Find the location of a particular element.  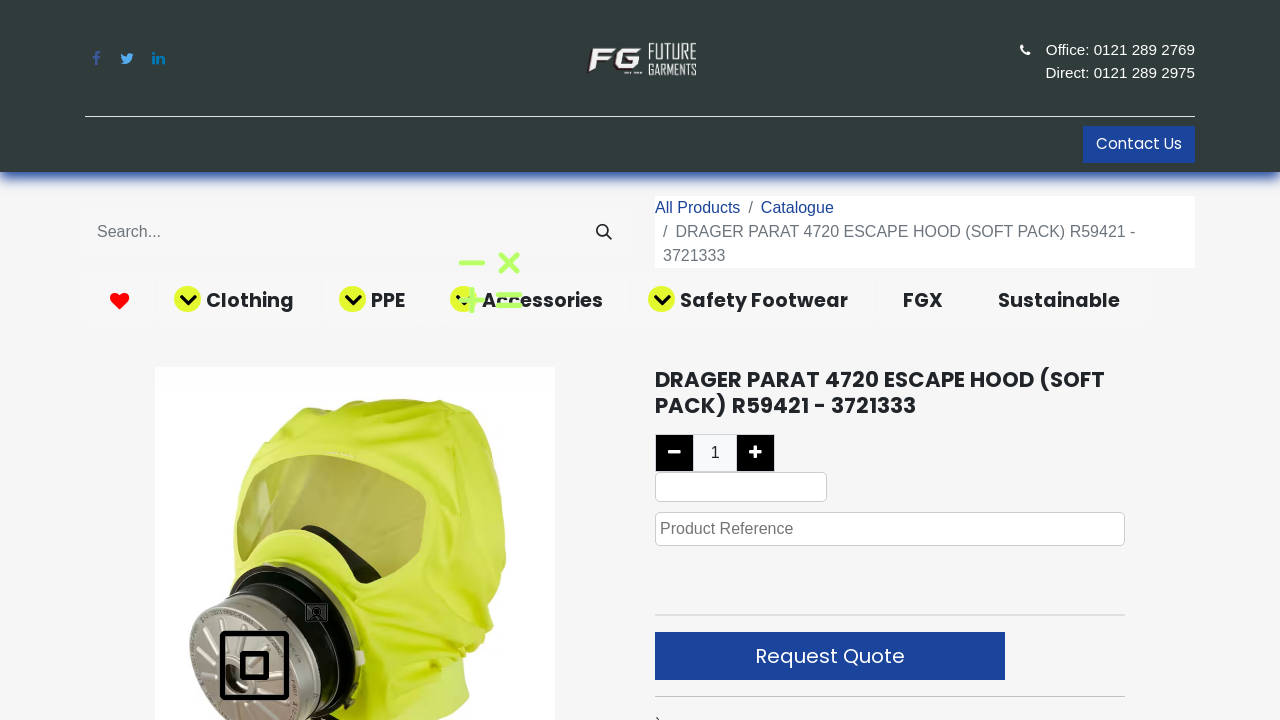

view user profile card is located at coordinates (316, 612).